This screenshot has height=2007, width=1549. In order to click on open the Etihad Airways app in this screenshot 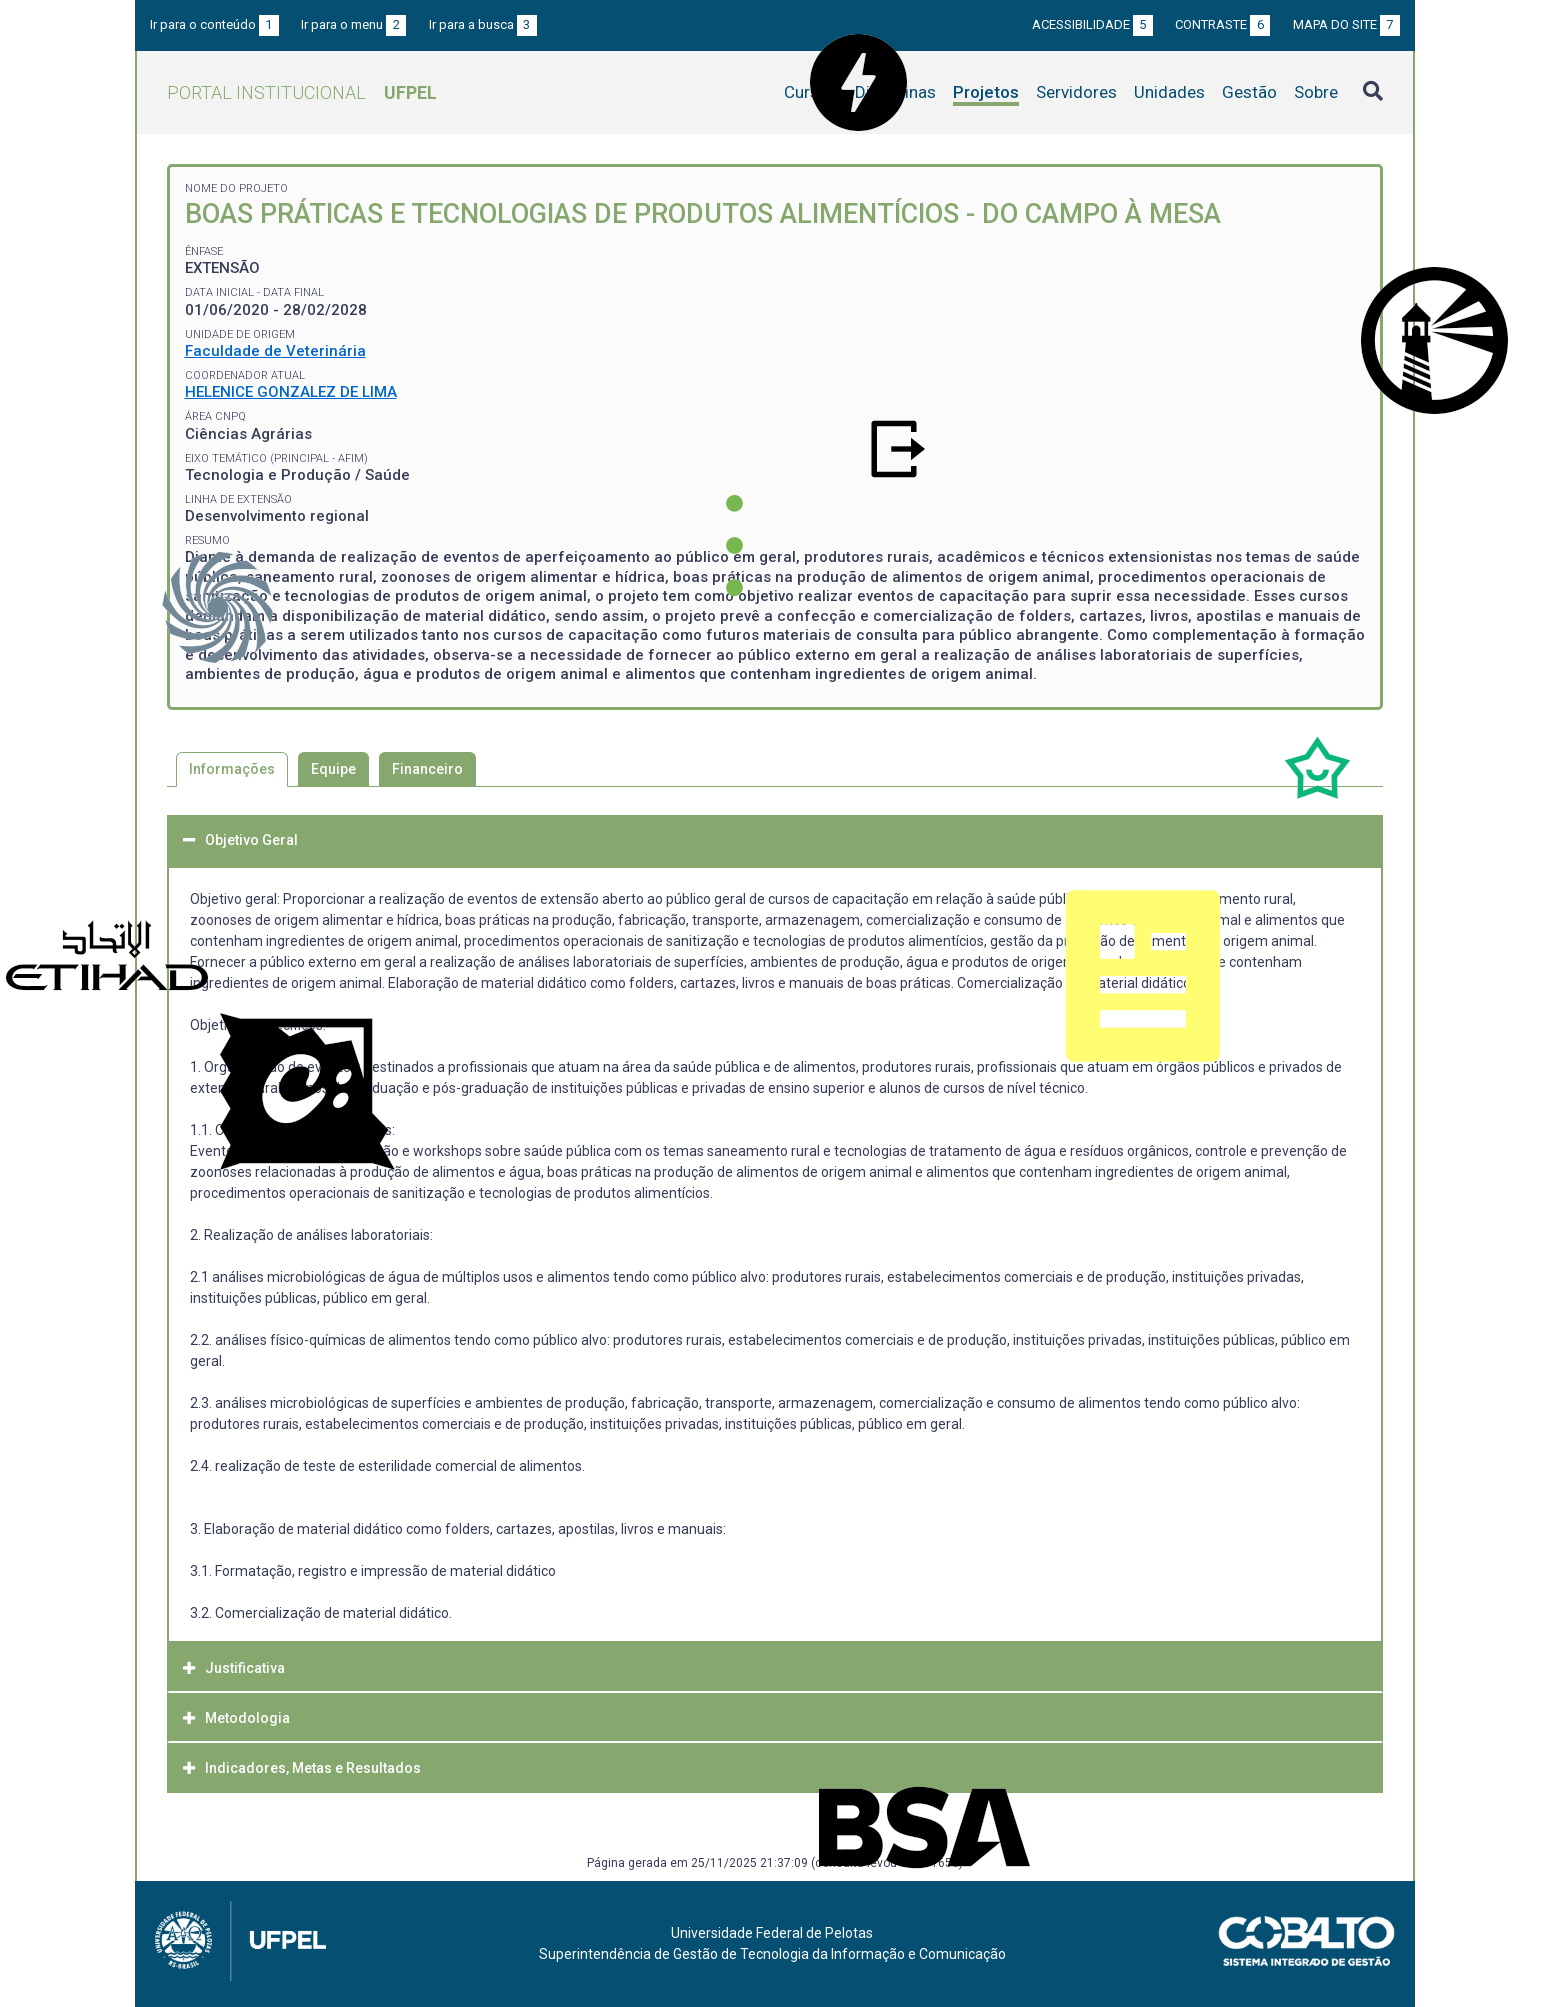, I will do `click(107, 955)`.